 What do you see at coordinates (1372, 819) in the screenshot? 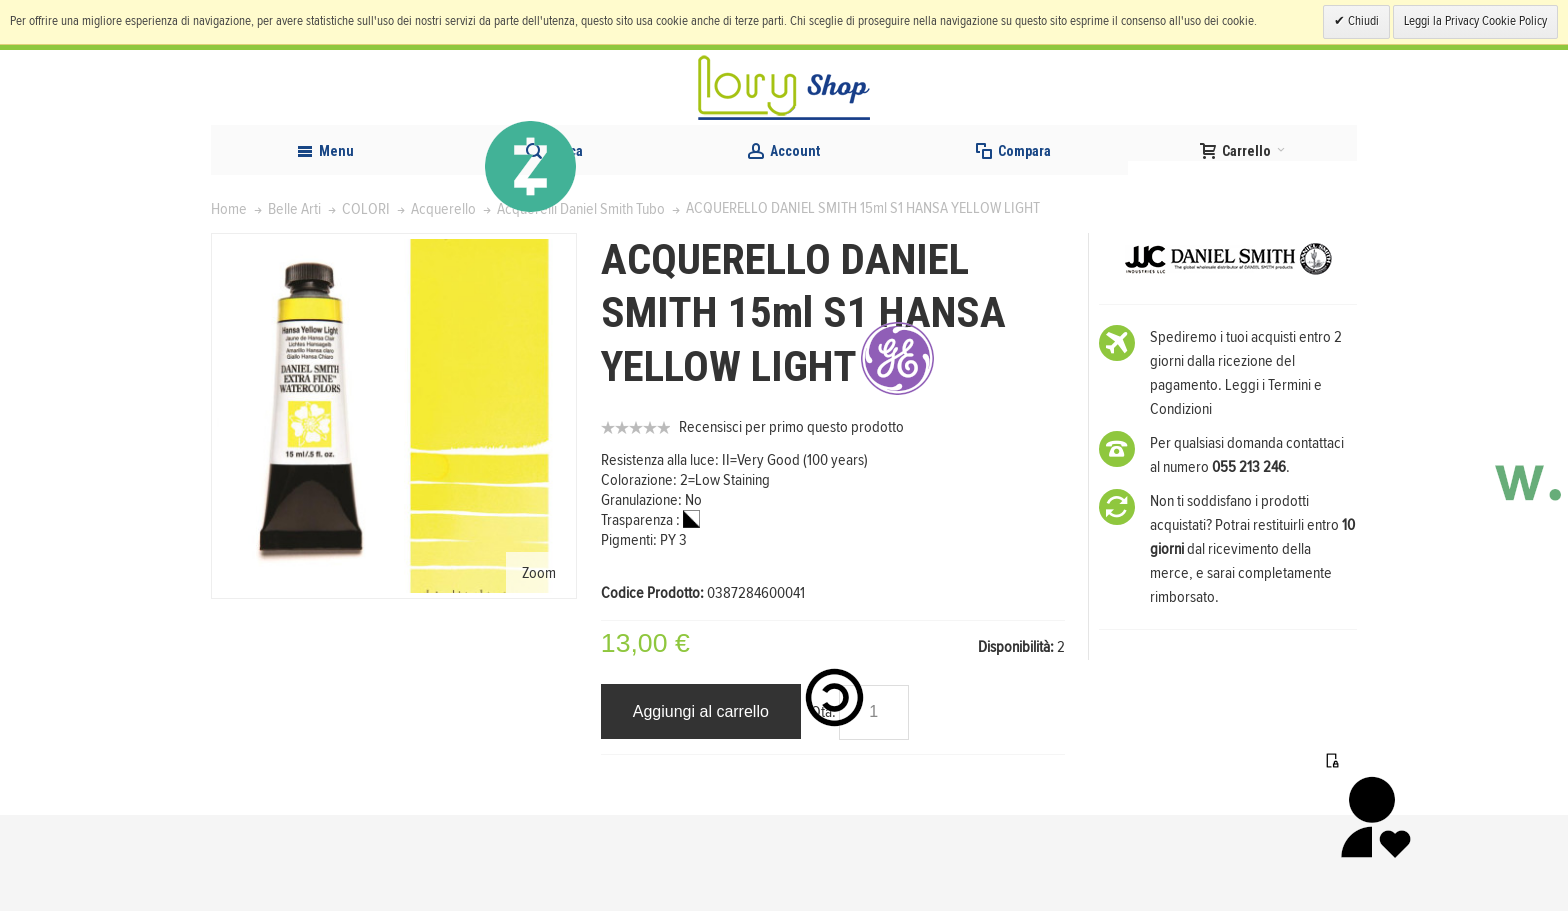
I see `view favorite or loved contacts` at bounding box center [1372, 819].